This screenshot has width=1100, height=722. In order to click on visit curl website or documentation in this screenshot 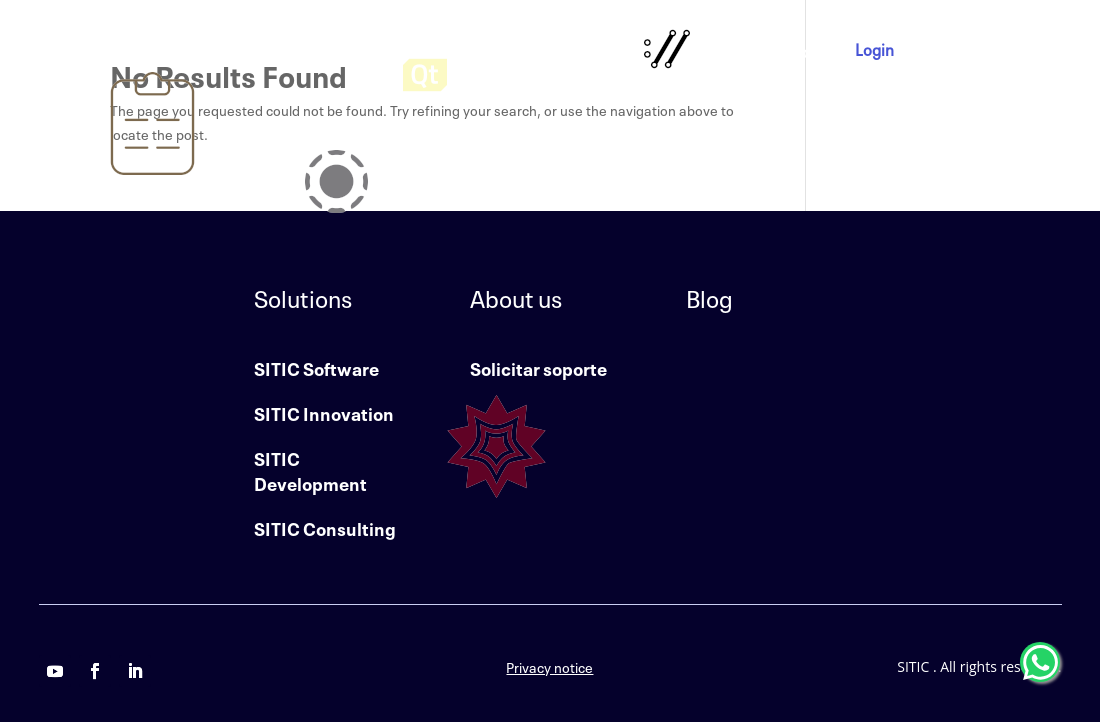, I will do `click(667, 49)`.